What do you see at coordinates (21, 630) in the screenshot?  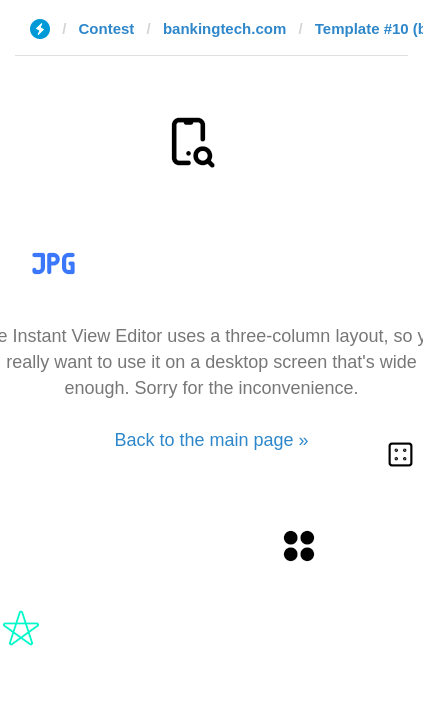 I see `select occult or mystical category` at bounding box center [21, 630].